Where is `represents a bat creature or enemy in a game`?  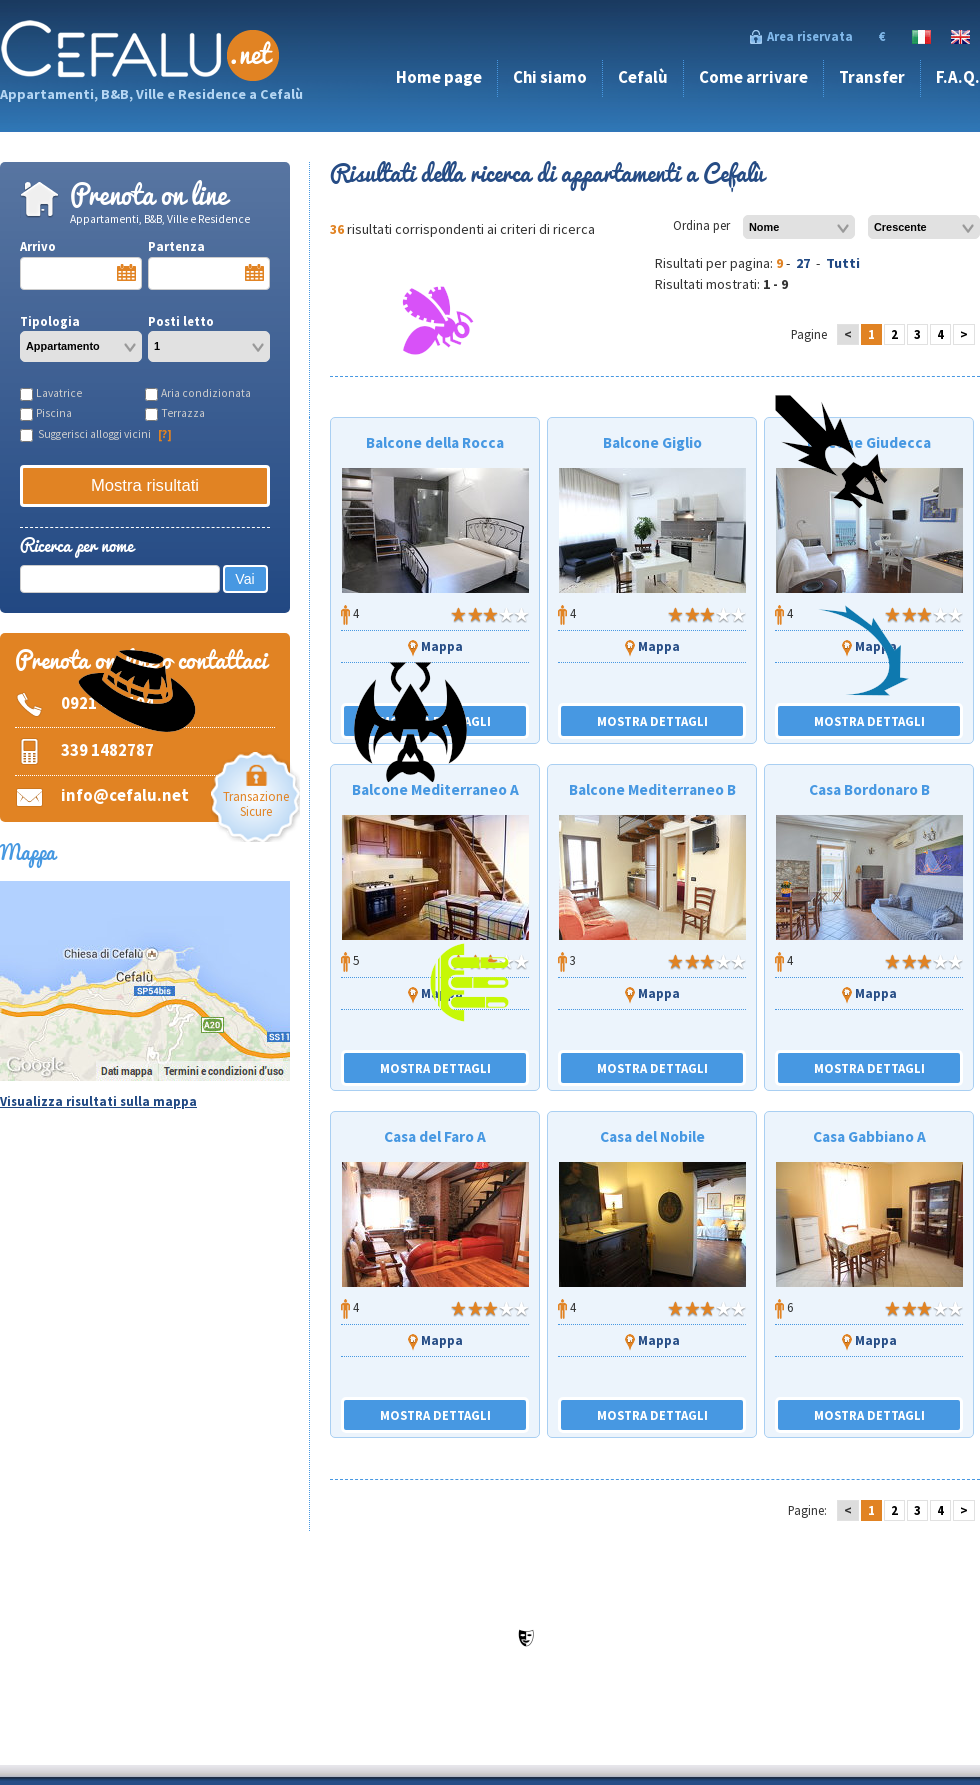 represents a bat creature or enemy in a game is located at coordinates (410, 723).